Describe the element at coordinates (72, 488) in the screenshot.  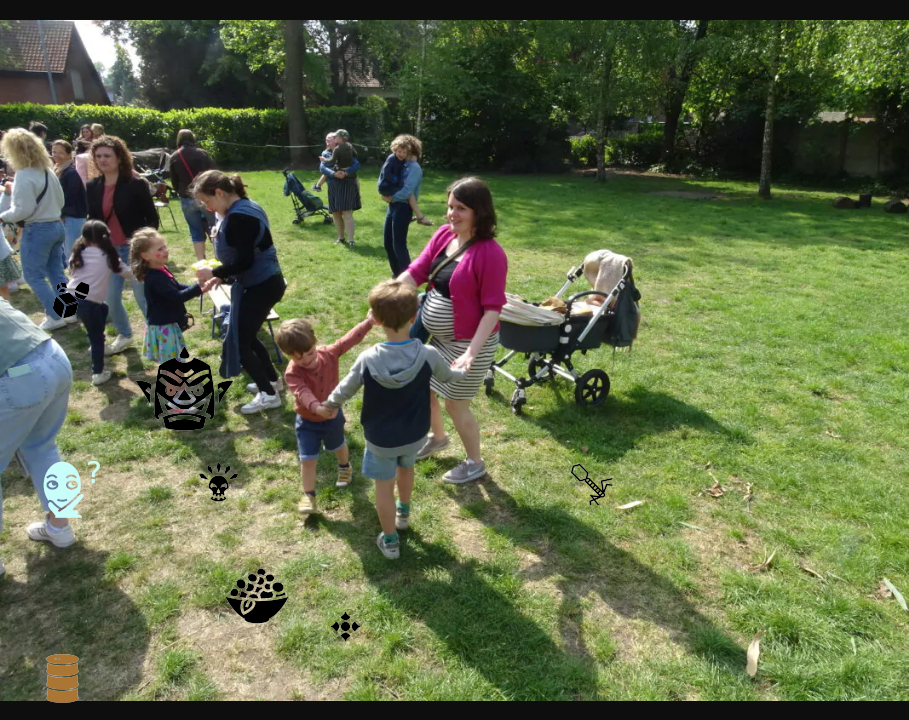
I see `indicates a thinking or processing state` at that location.